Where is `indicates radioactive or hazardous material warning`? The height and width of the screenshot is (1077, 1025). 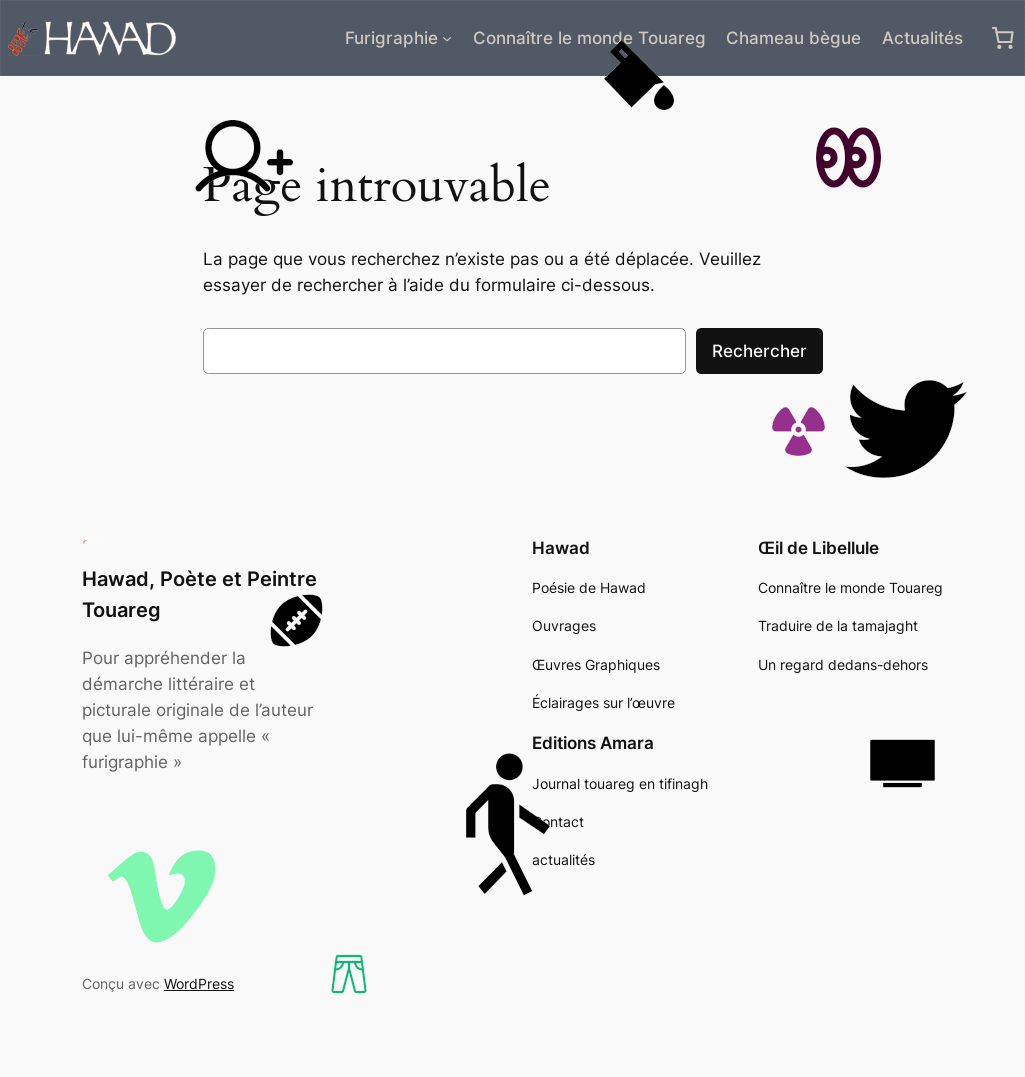
indicates radioactive or hazardous material warning is located at coordinates (798, 429).